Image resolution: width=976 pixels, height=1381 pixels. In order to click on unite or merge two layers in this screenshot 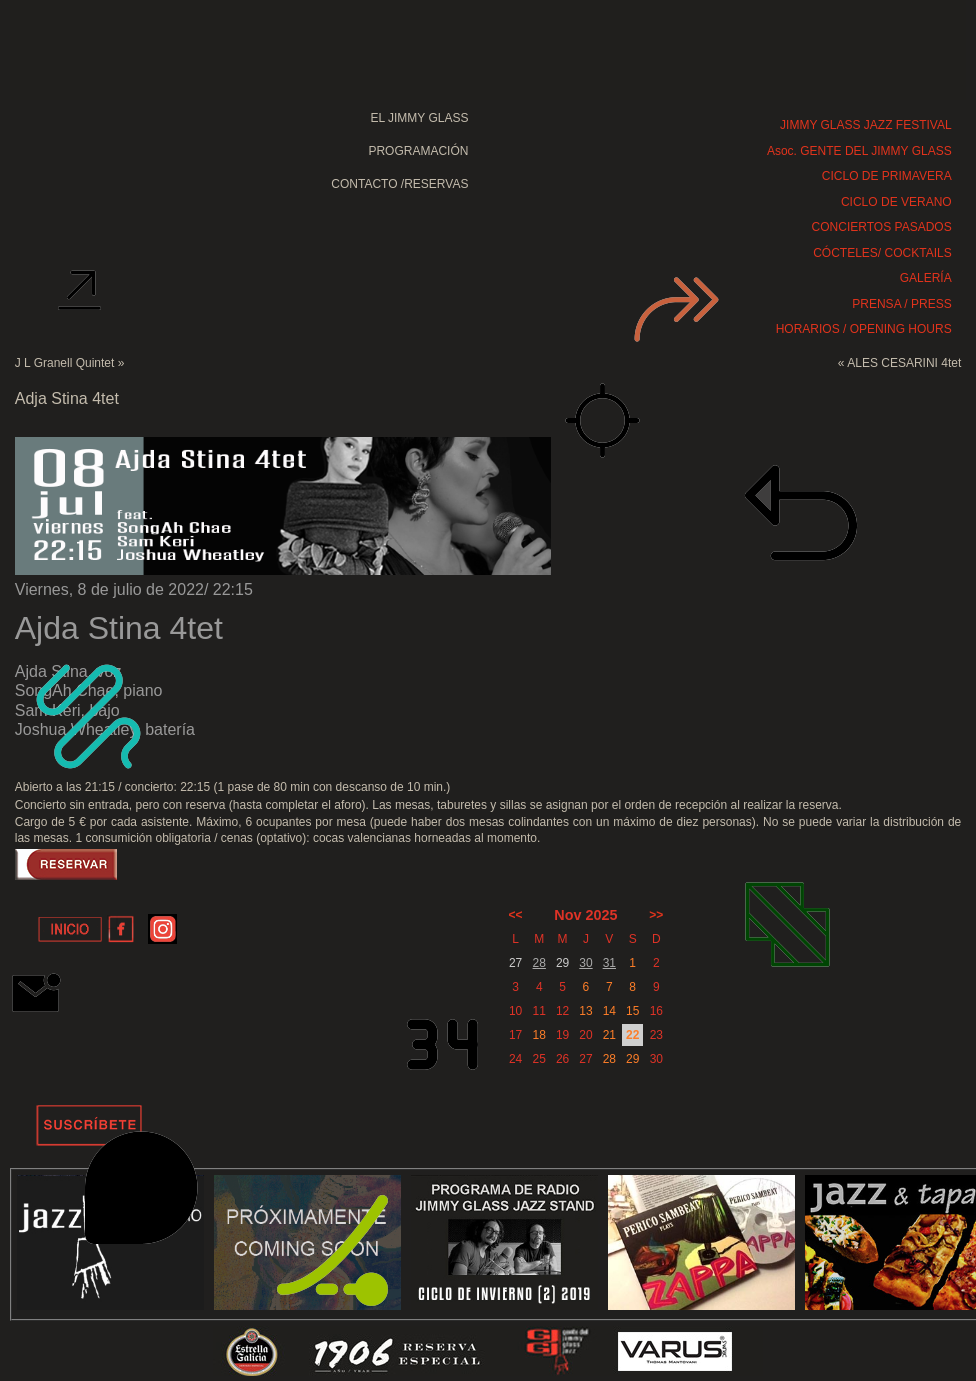, I will do `click(787, 924)`.